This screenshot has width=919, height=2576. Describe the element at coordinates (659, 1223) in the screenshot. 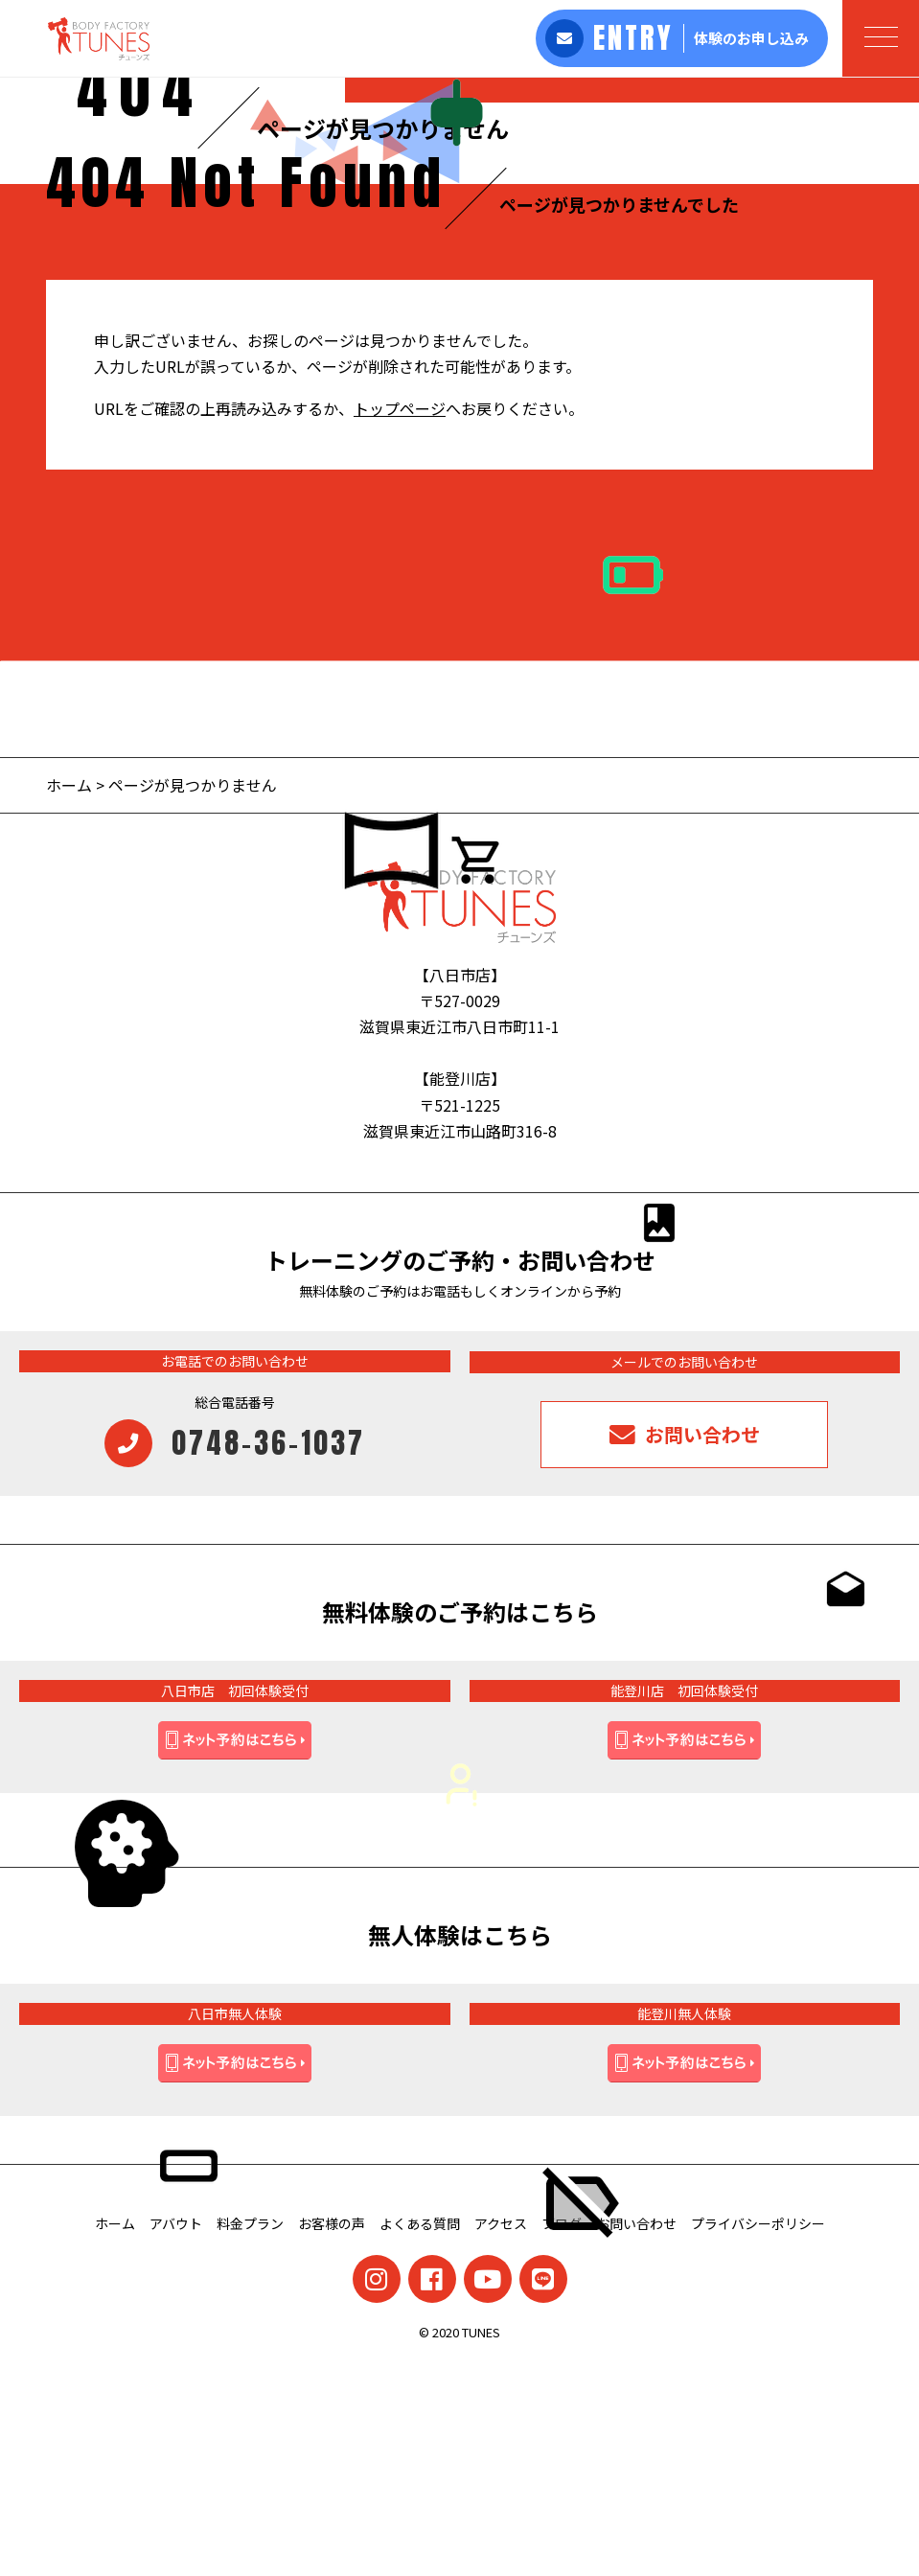

I see `open photo album` at that location.